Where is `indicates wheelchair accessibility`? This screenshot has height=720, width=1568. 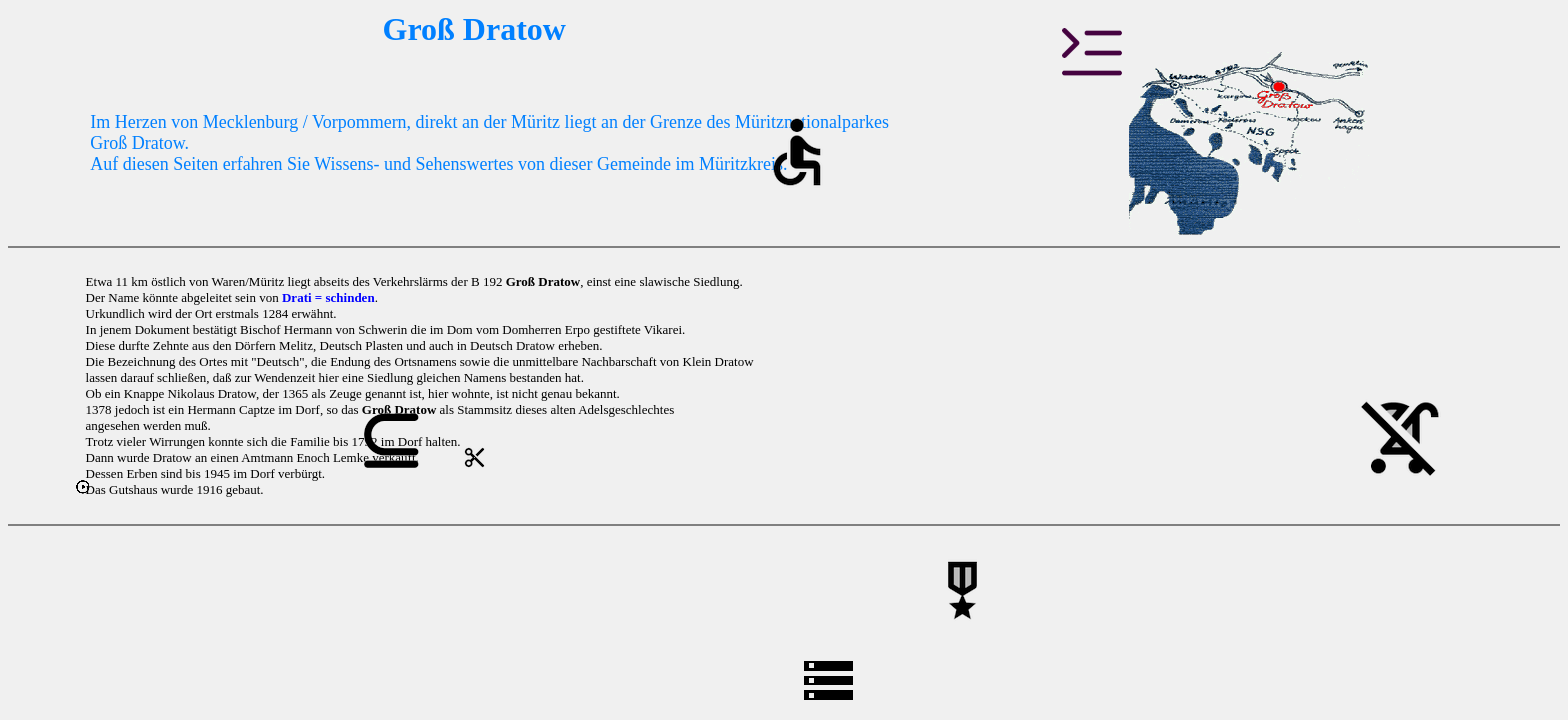 indicates wheelchair accessibility is located at coordinates (797, 152).